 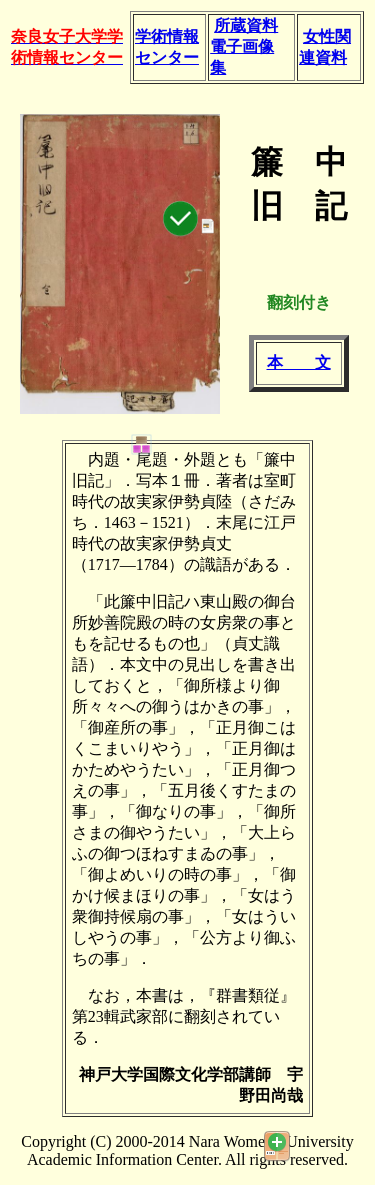 I want to click on indicates file has been successfully synced, so click(x=180, y=218).